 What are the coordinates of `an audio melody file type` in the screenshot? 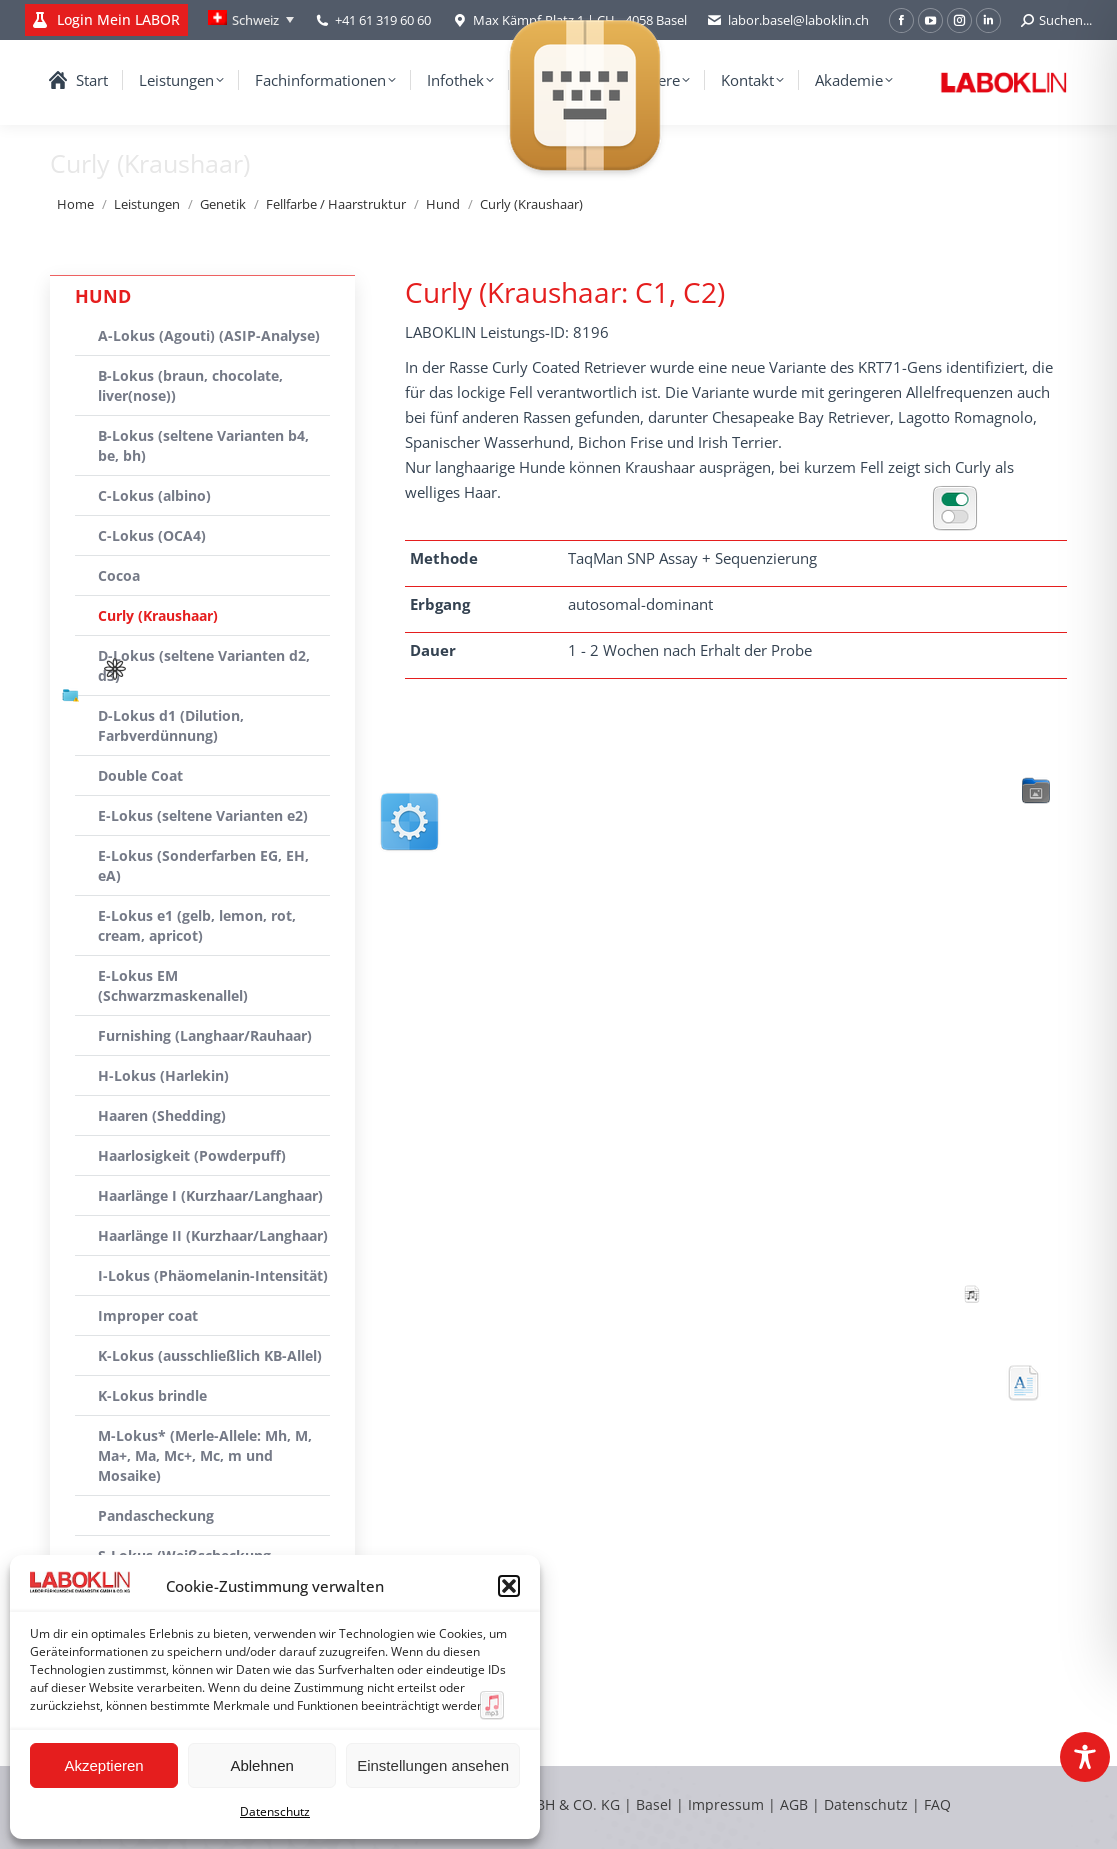 It's located at (972, 1294).